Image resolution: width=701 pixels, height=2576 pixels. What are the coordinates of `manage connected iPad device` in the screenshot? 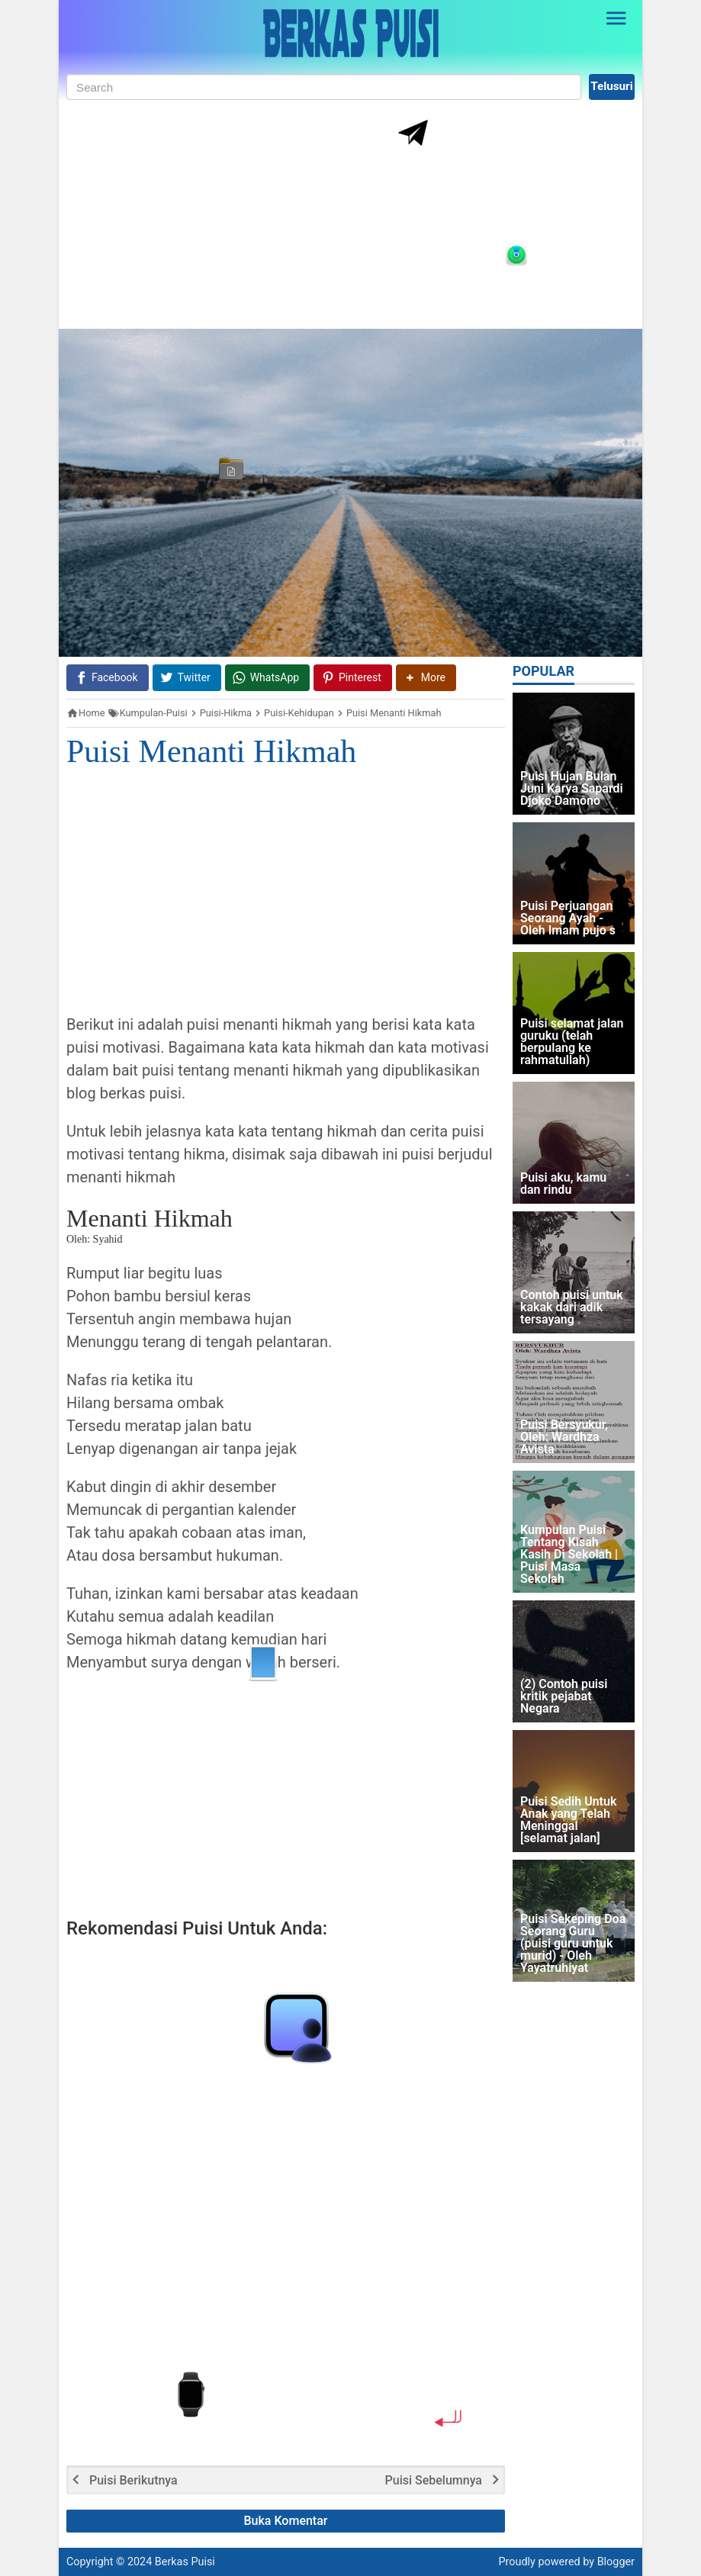 It's located at (263, 1662).